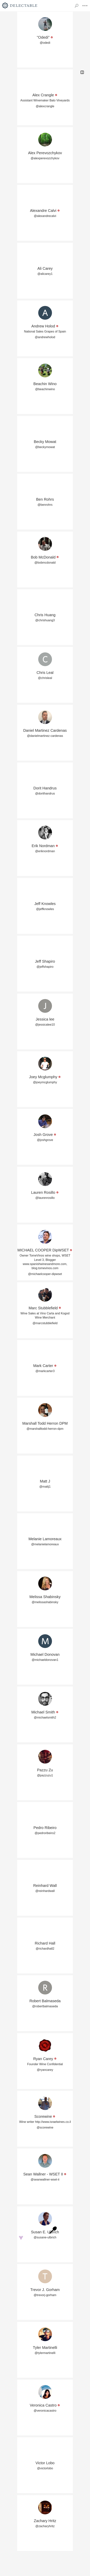  What do you see at coordinates (82, 72) in the screenshot?
I see `switch to column view layout` at bounding box center [82, 72].